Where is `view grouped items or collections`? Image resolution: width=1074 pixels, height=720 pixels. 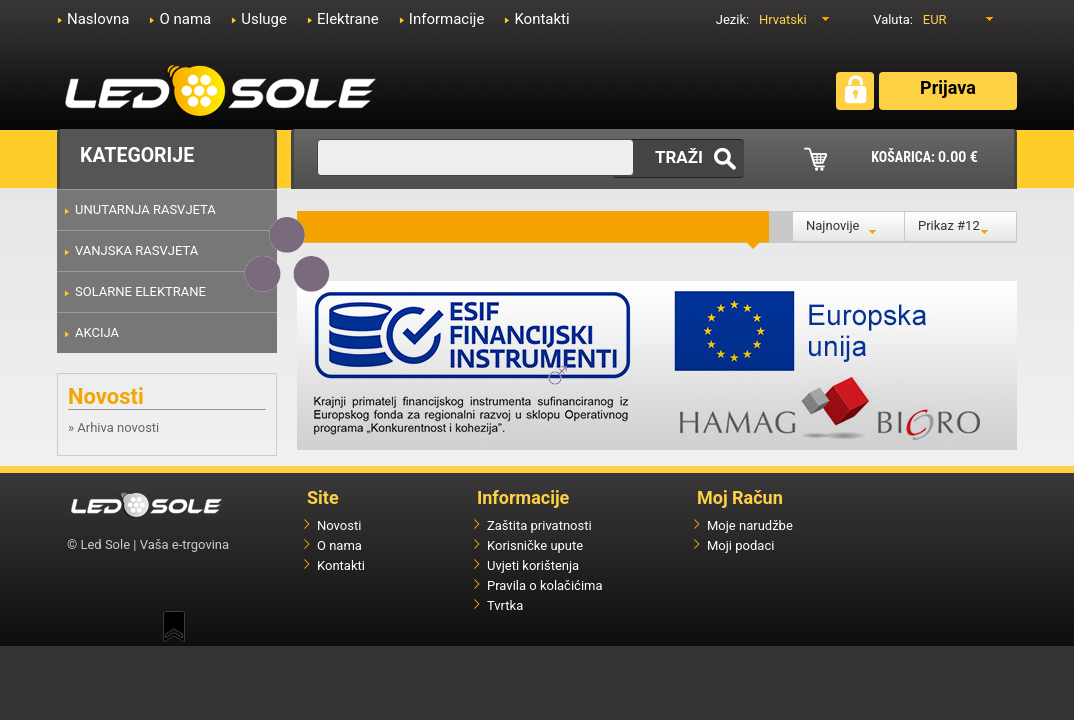 view grouped items or collections is located at coordinates (287, 256).